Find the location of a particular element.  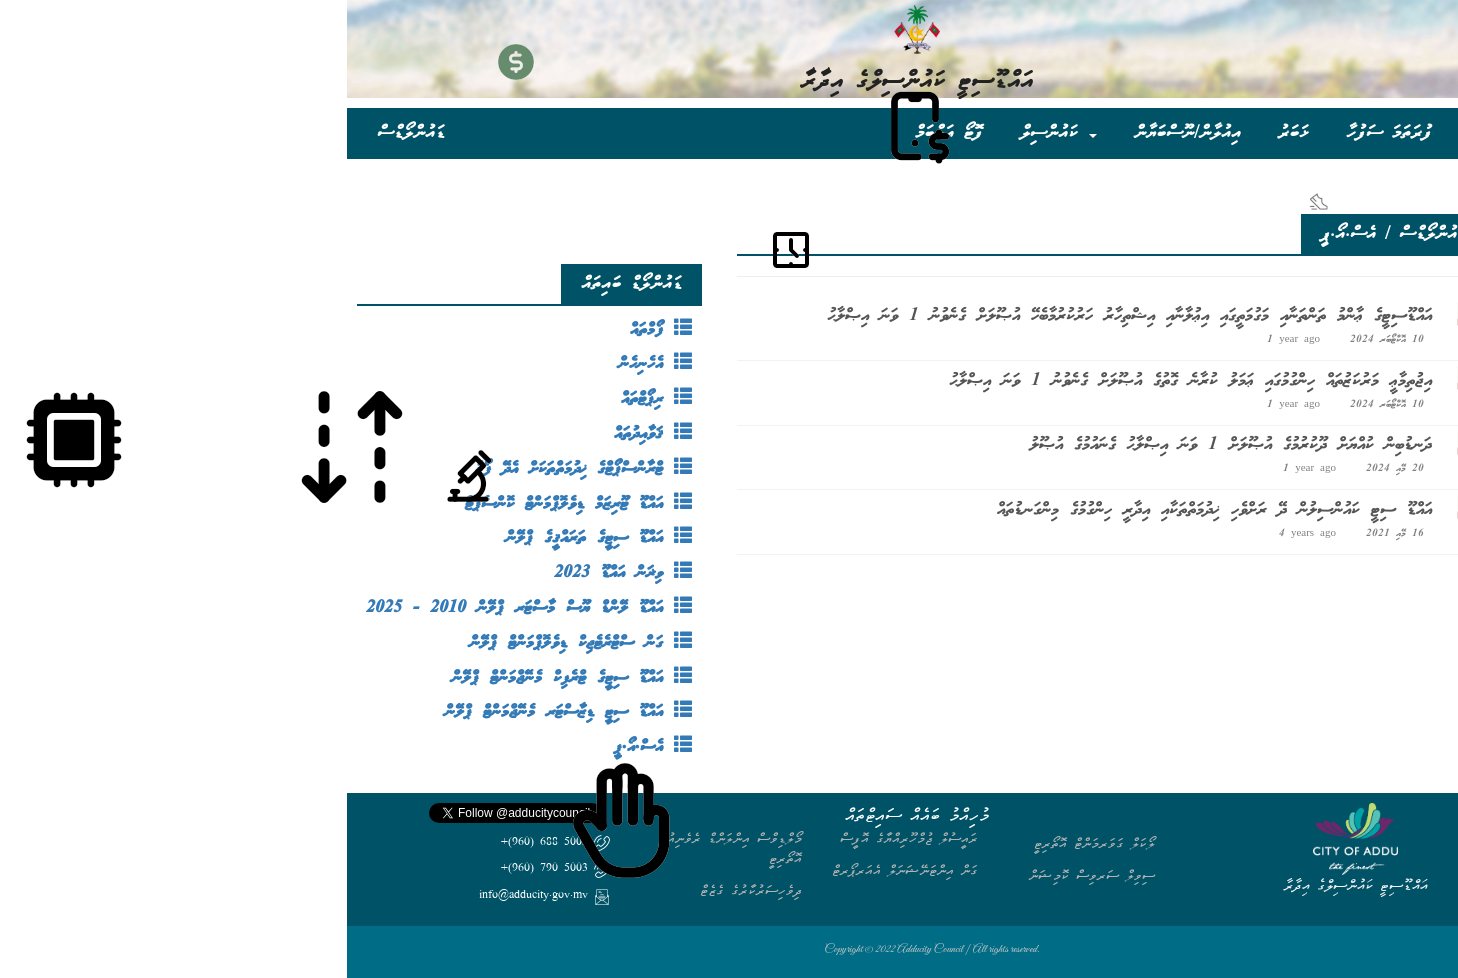

view account balance or financial summary is located at coordinates (516, 62).